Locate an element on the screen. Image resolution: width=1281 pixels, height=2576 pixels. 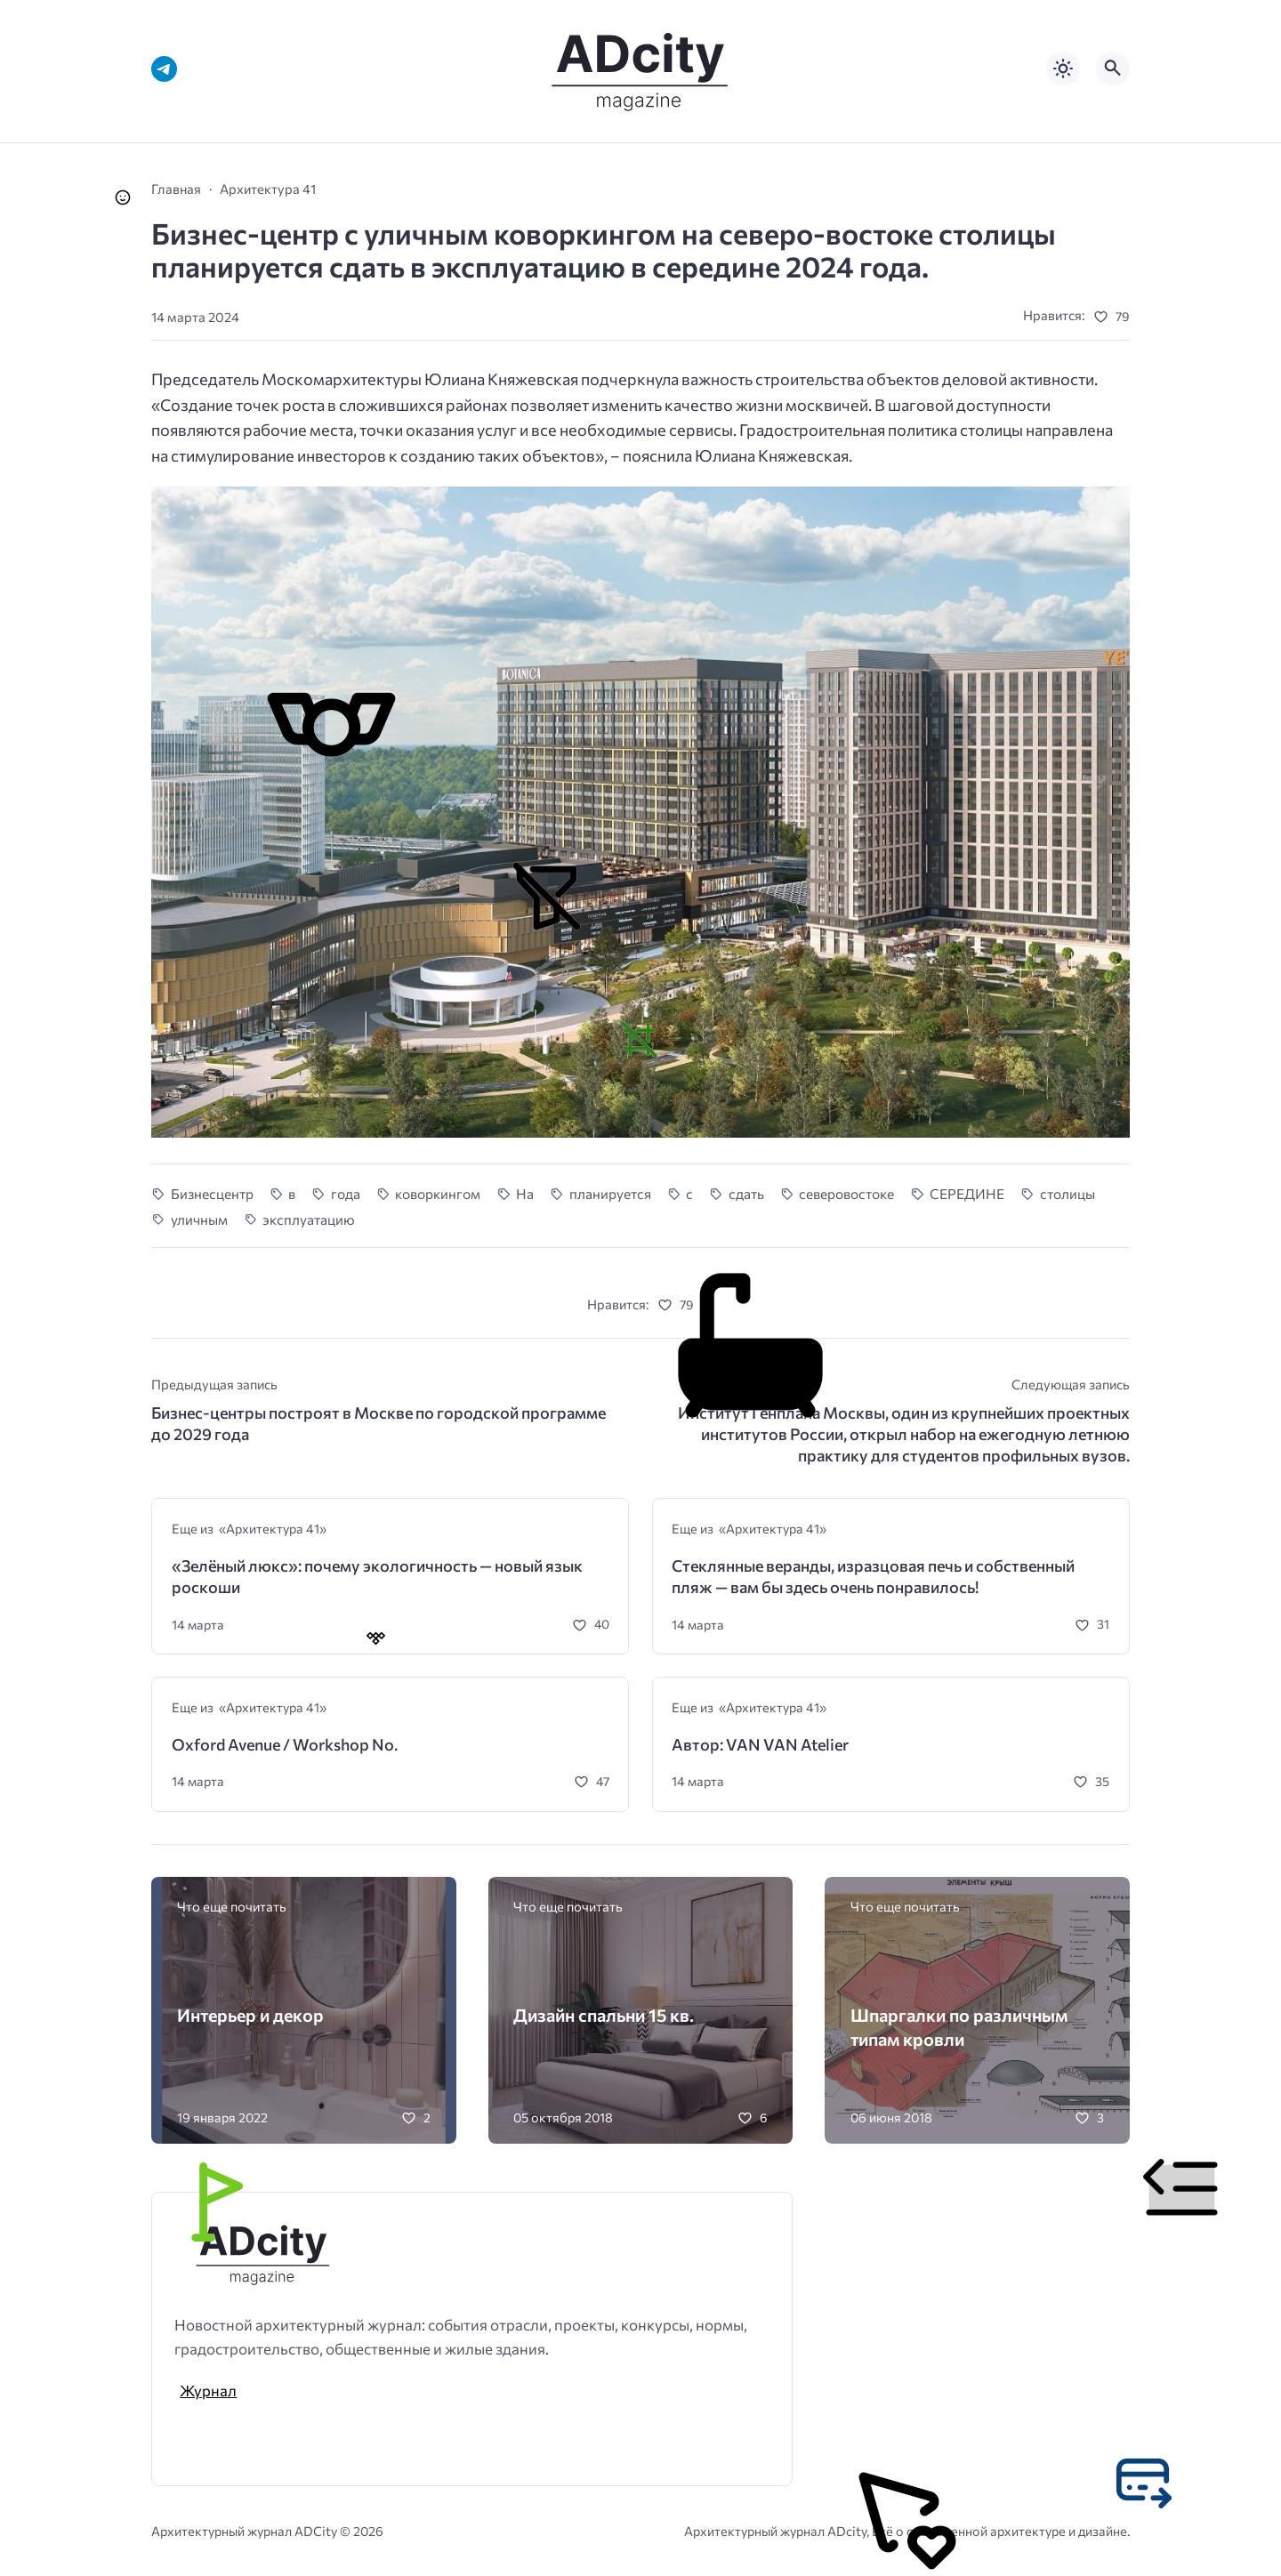
disable frame or crop boundaries is located at coordinates (639, 1039).